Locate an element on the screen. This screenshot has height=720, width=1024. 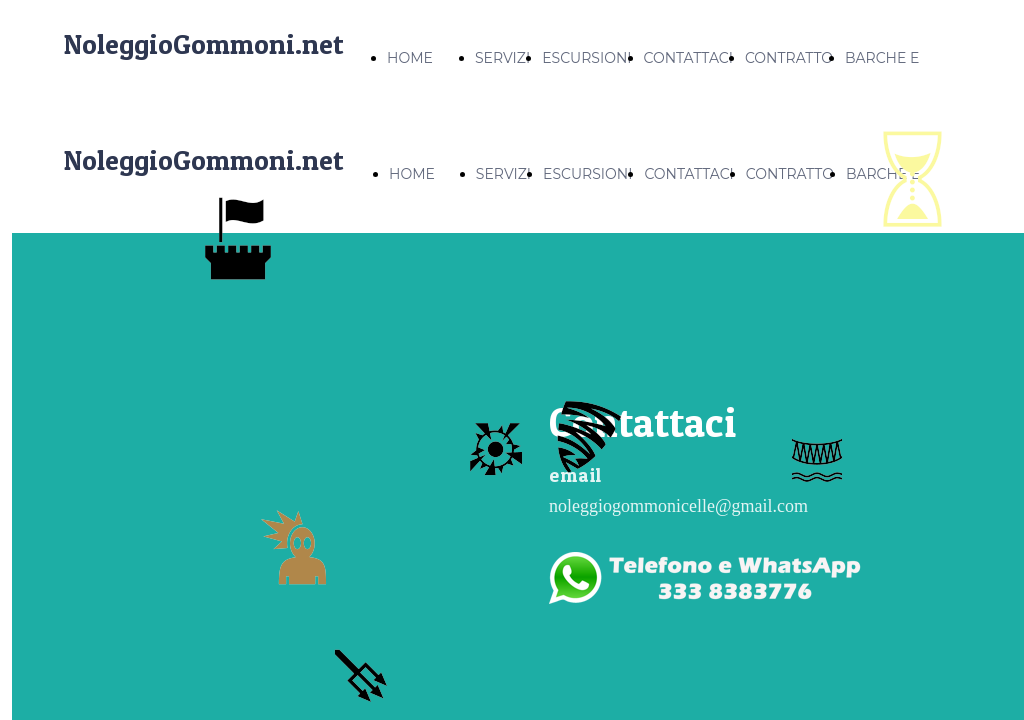
rope bridge obstacle or crossing point in a game is located at coordinates (817, 458).